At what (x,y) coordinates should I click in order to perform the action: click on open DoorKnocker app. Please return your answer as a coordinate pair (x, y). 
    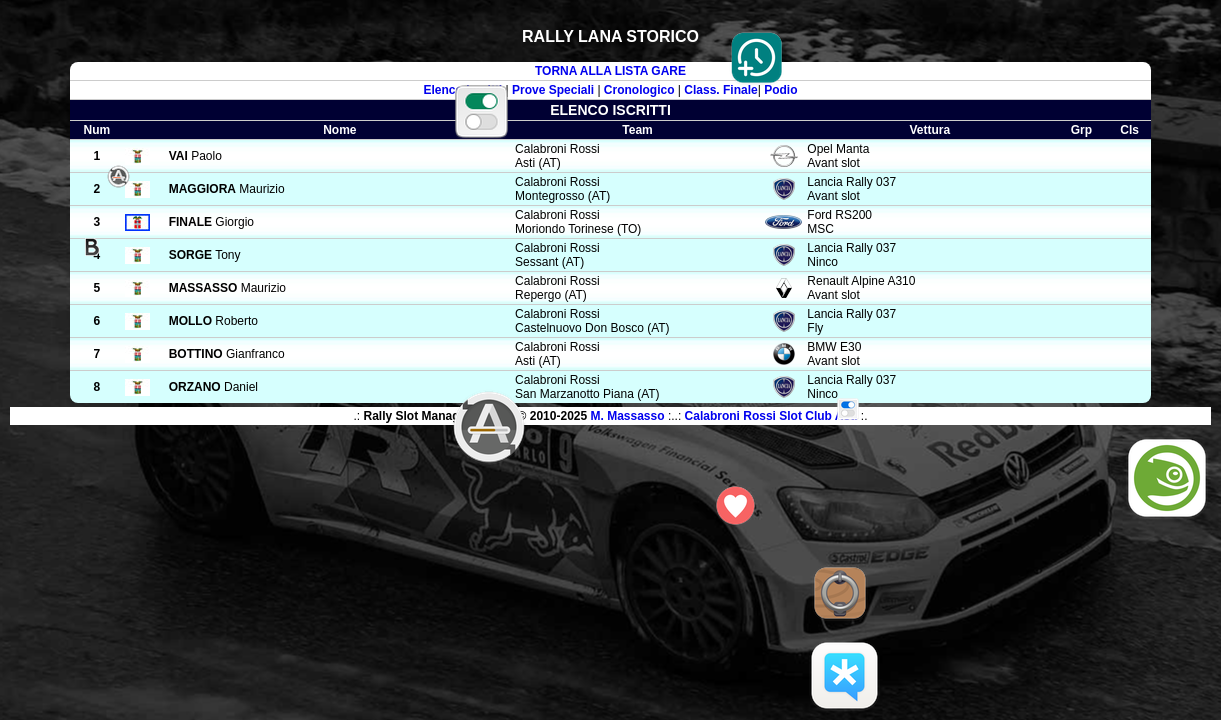
    Looking at the image, I should click on (840, 593).